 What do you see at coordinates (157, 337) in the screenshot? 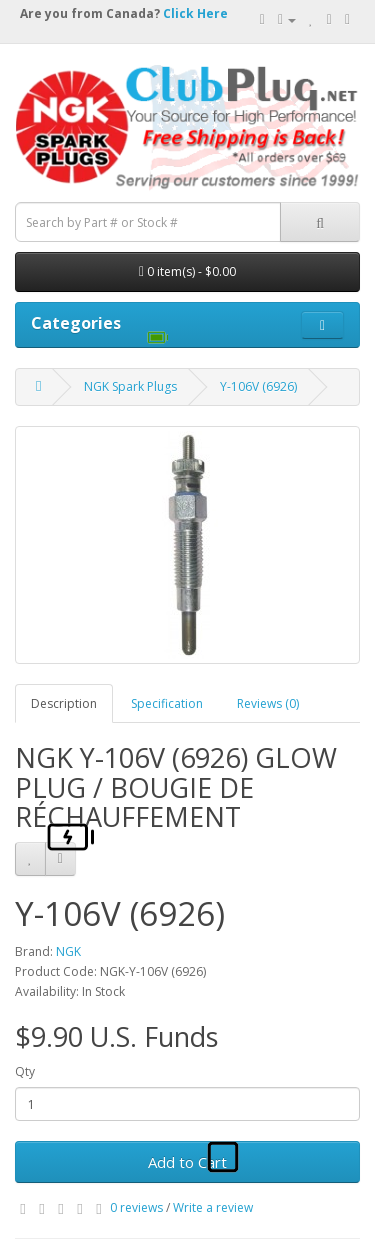
I see `indicates battery is fully charged` at bounding box center [157, 337].